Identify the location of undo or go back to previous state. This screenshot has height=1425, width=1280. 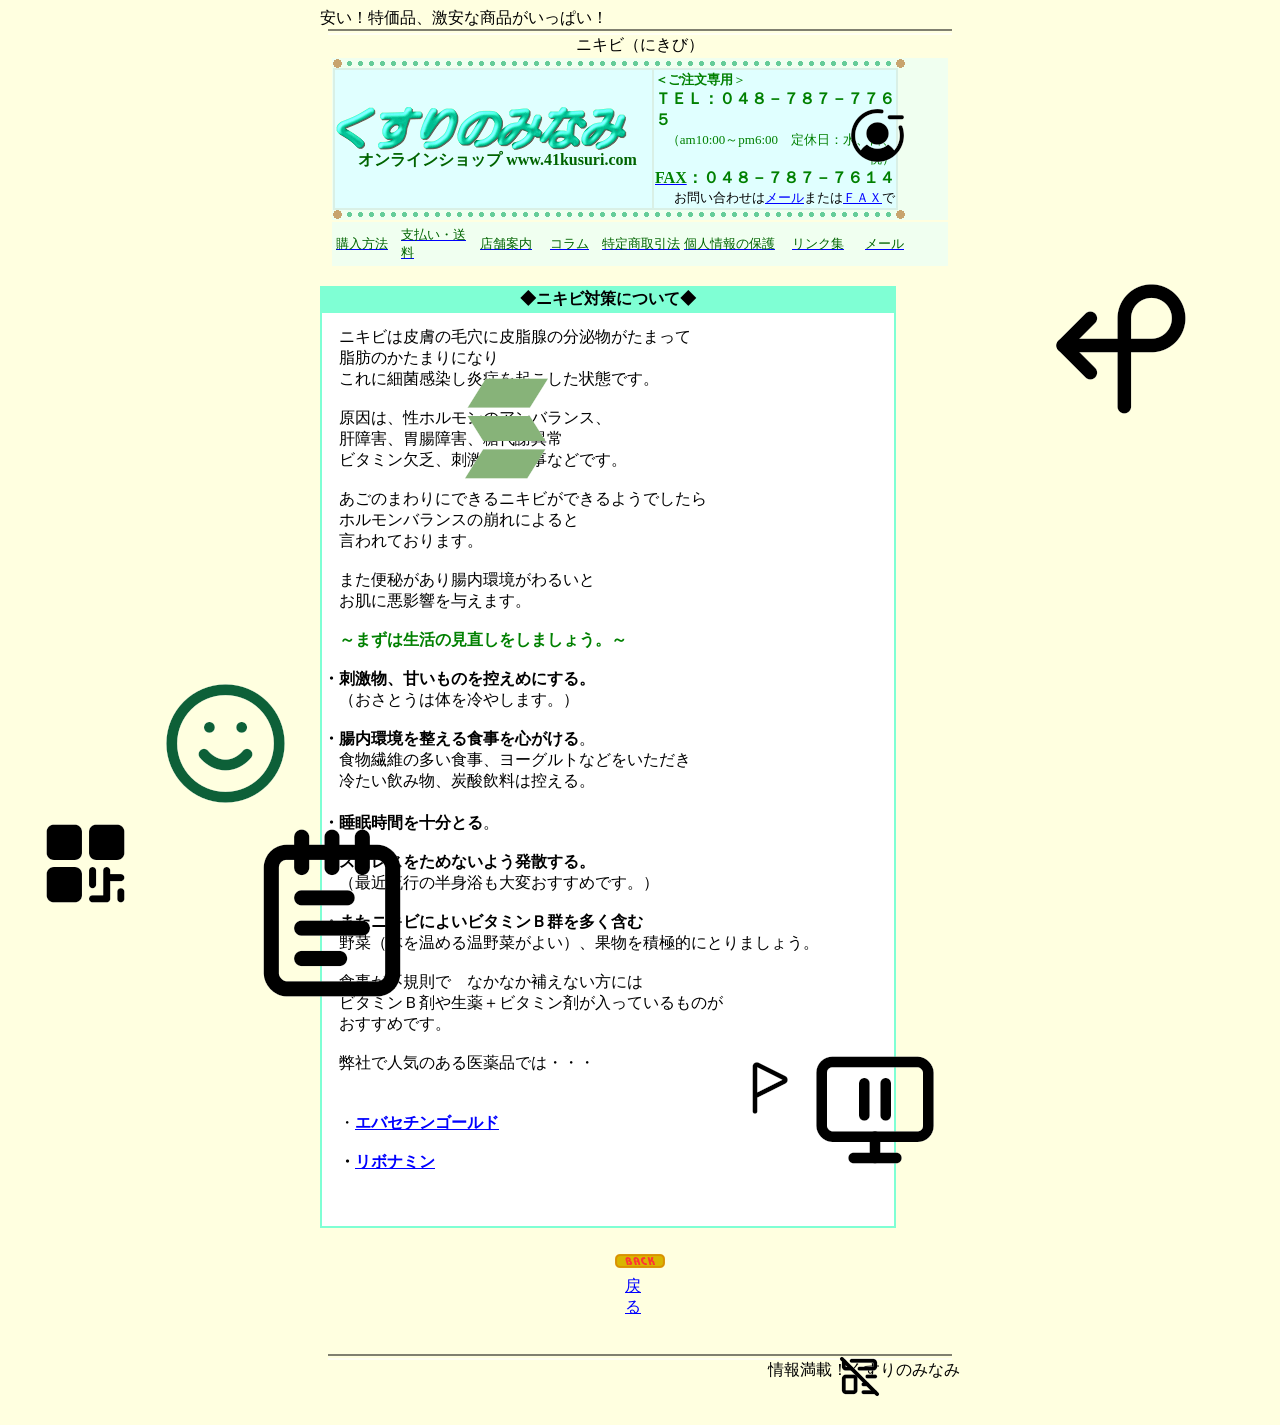
(1117, 345).